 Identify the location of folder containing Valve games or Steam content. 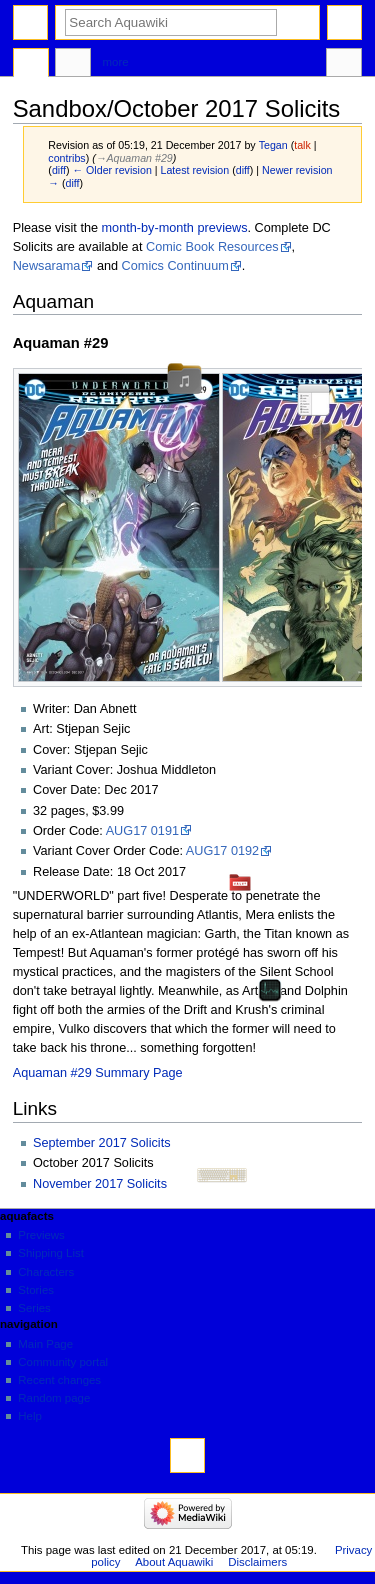
(240, 883).